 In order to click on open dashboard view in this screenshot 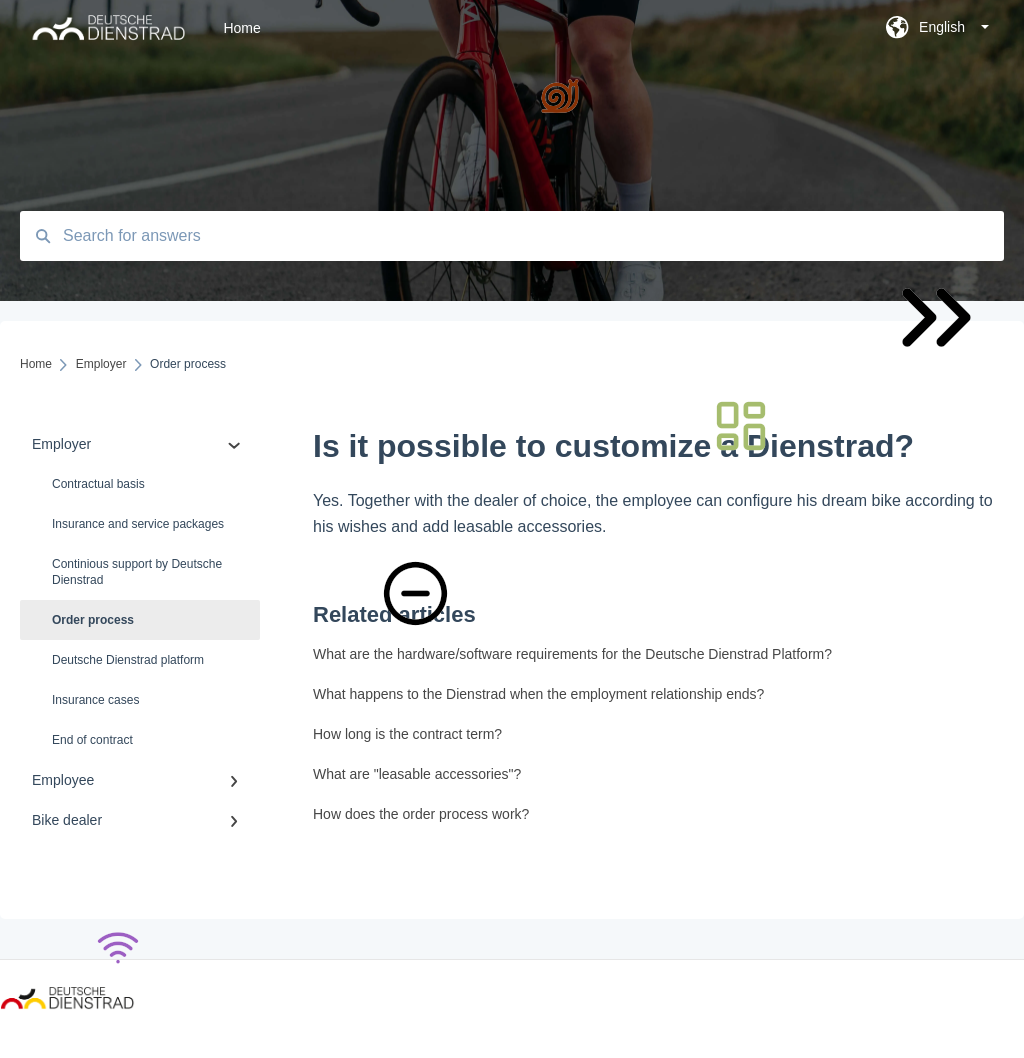, I will do `click(741, 426)`.